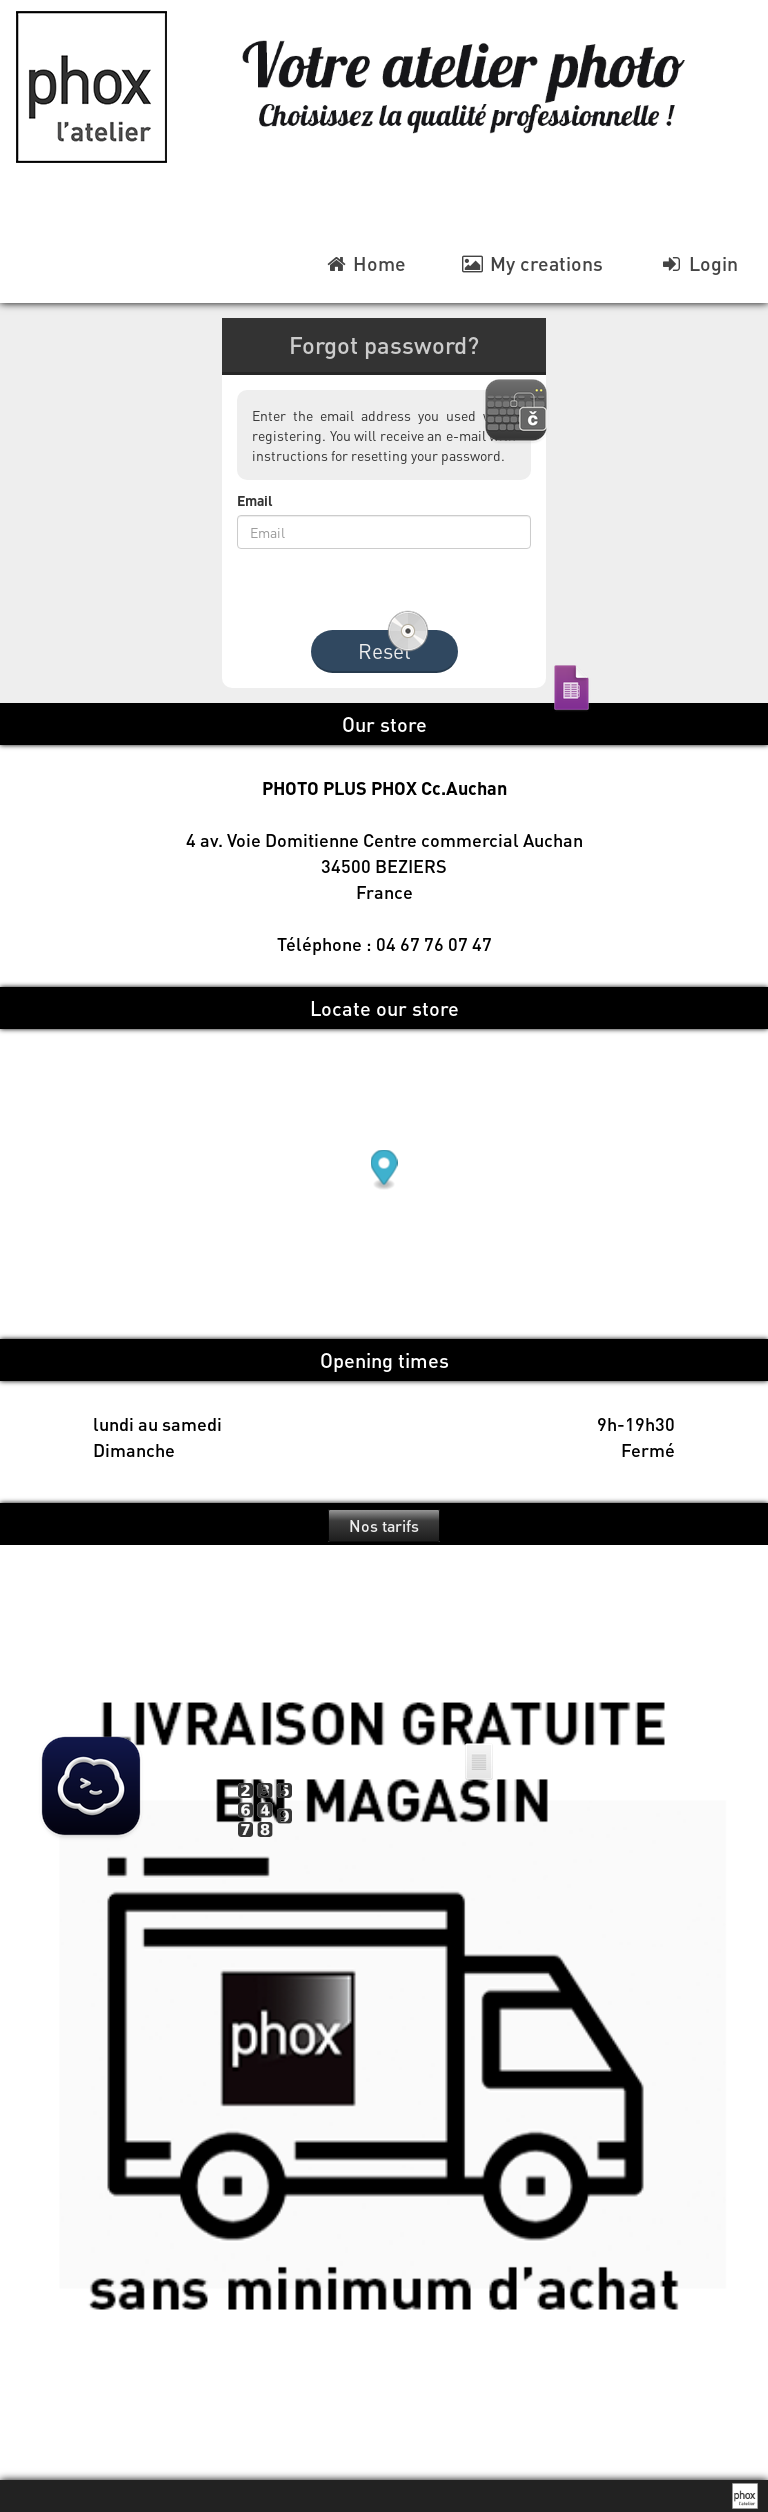 This screenshot has height=2512, width=768. Describe the element at coordinates (91, 1786) in the screenshot. I see `open termius ssh client` at that location.